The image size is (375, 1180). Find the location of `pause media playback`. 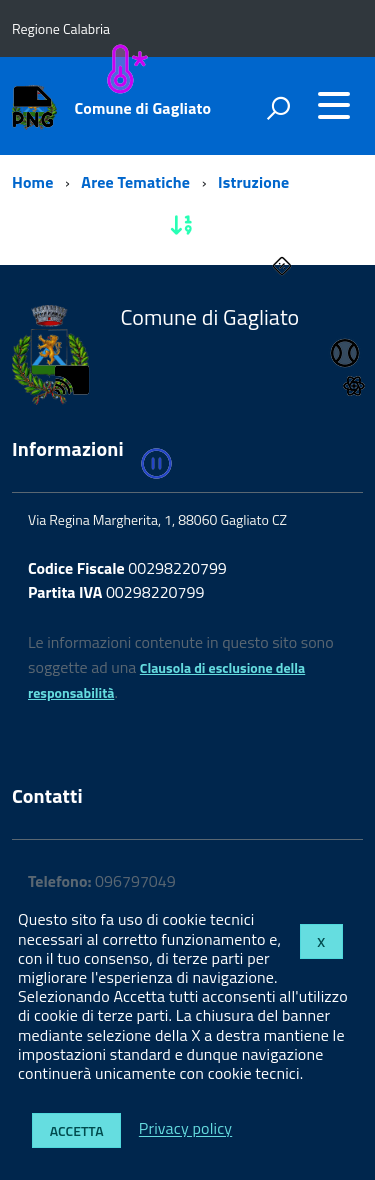

pause media playback is located at coordinates (156, 463).